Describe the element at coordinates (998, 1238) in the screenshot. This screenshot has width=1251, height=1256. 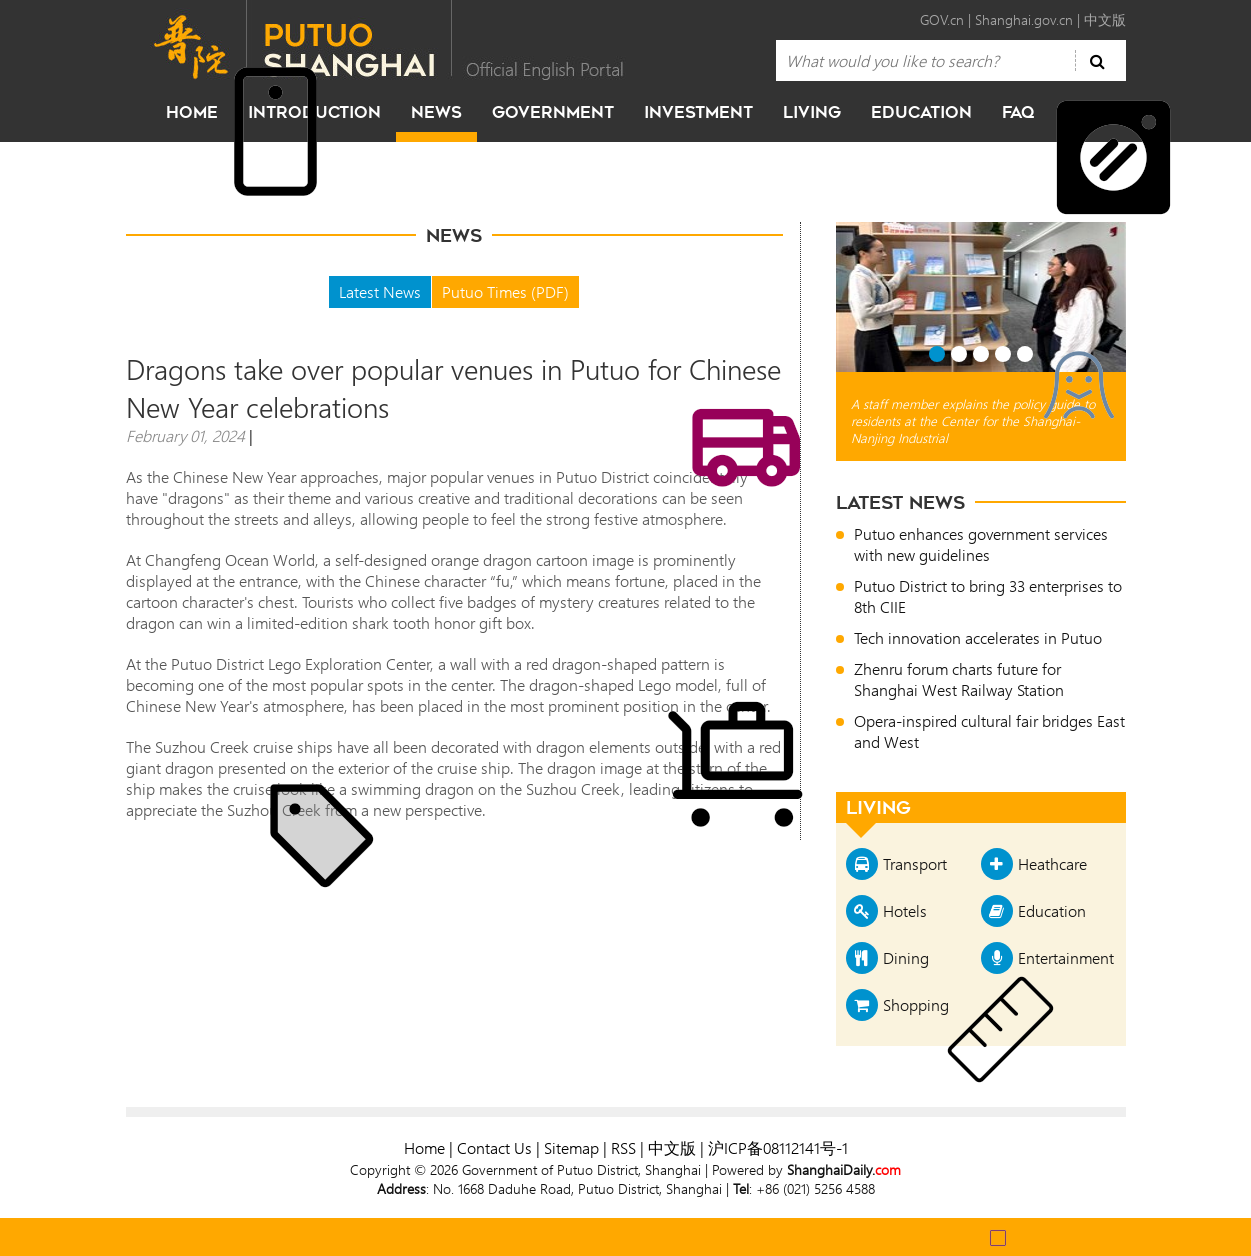
I see `stop media playback` at that location.